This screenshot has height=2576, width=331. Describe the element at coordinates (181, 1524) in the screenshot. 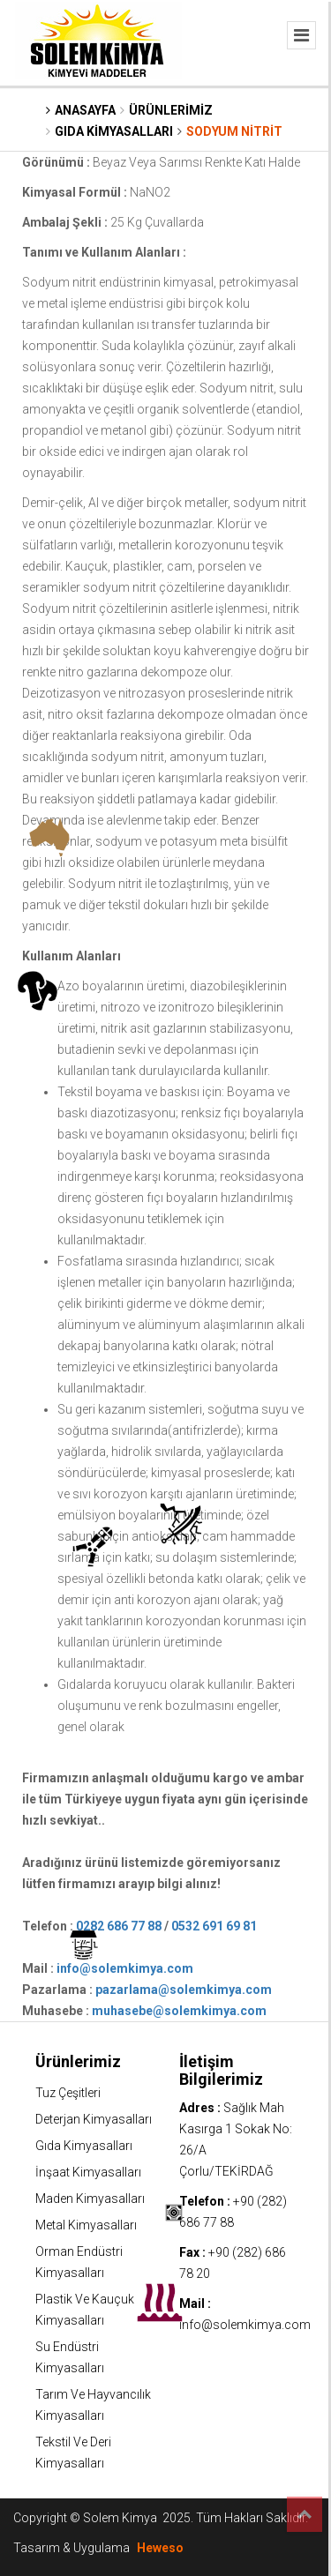

I see `activate lightning sword ability` at that location.